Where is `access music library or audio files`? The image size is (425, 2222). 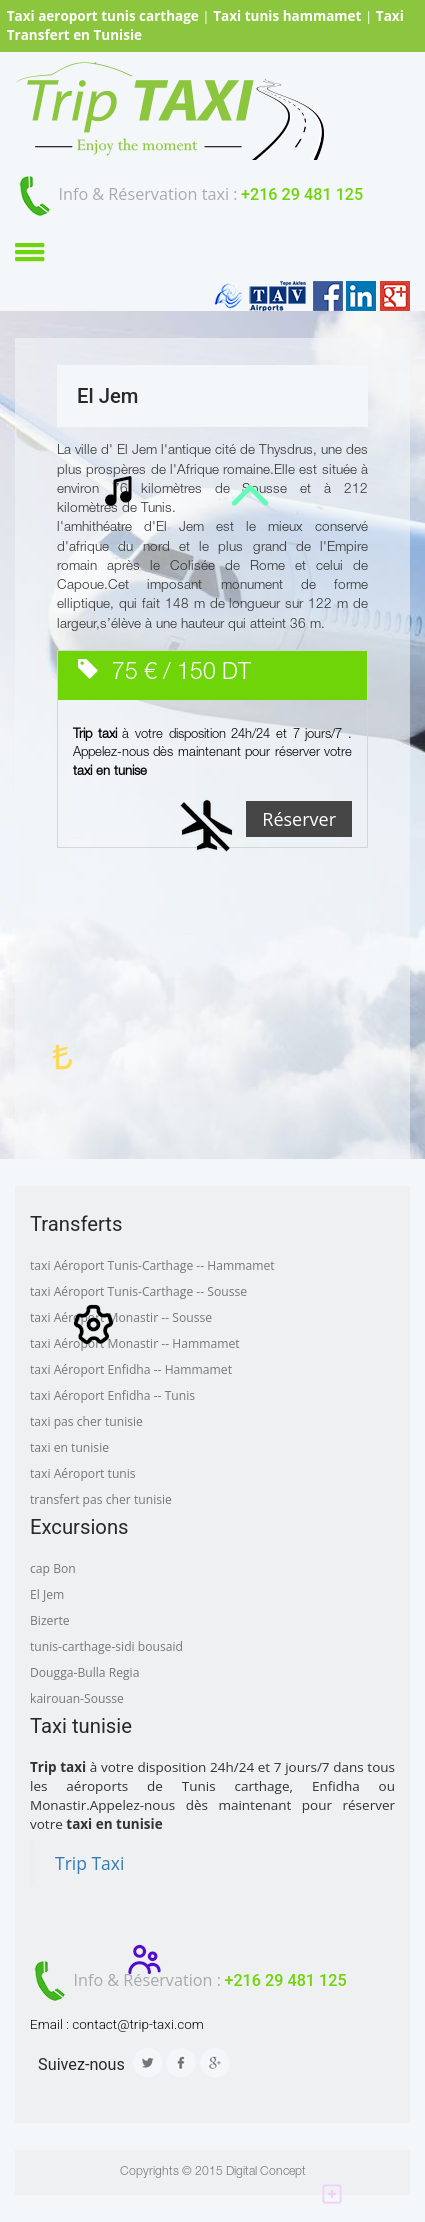 access music library or audio files is located at coordinates (120, 491).